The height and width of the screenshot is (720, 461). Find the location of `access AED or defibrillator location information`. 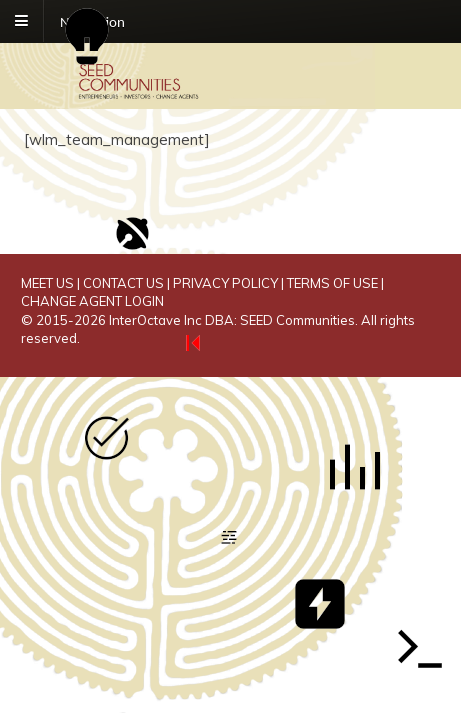

access AED or defibrillator location information is located at coordinates (320, 604).